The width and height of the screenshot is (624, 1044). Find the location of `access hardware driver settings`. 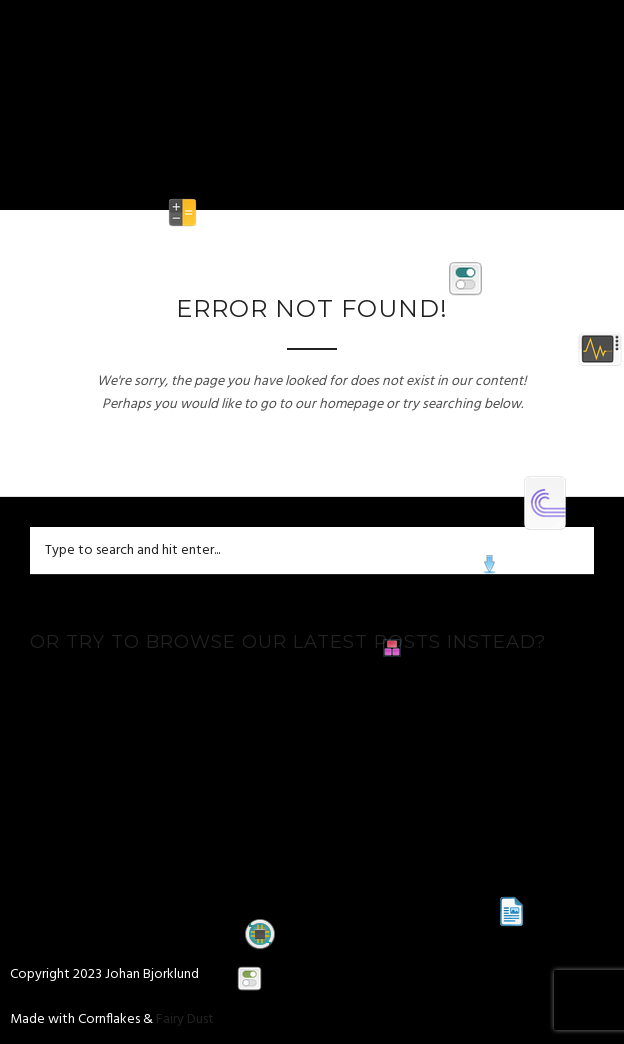

access hardware driver settings is located at coordinates (260, 934).